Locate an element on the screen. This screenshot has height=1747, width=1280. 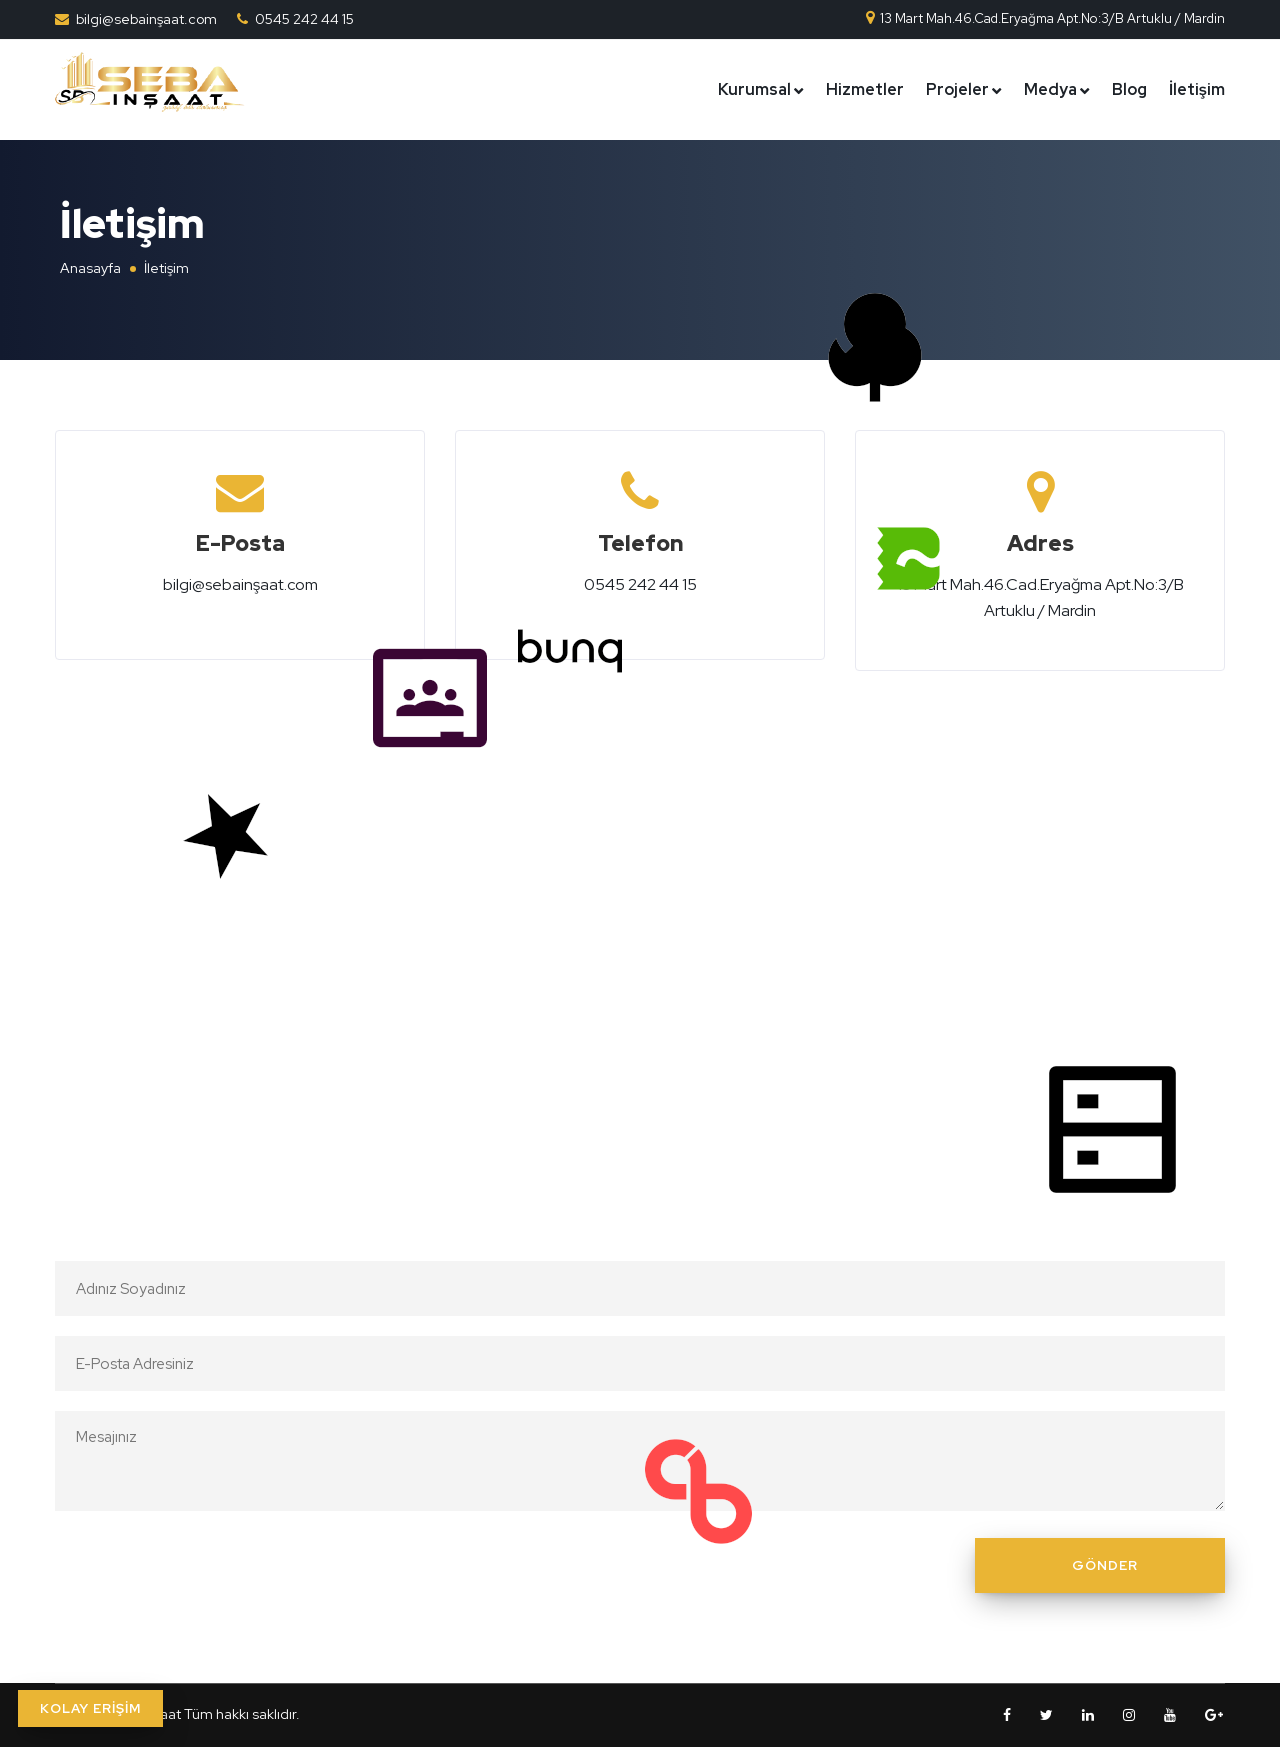
cloudbees company logo is located at coordinates (698, 1491).